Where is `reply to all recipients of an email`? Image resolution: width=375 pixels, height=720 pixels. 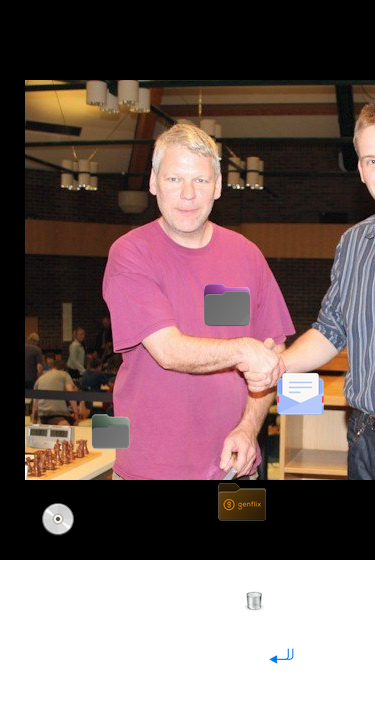 reply to all recipients of an email is located at coordinates (281, 656).